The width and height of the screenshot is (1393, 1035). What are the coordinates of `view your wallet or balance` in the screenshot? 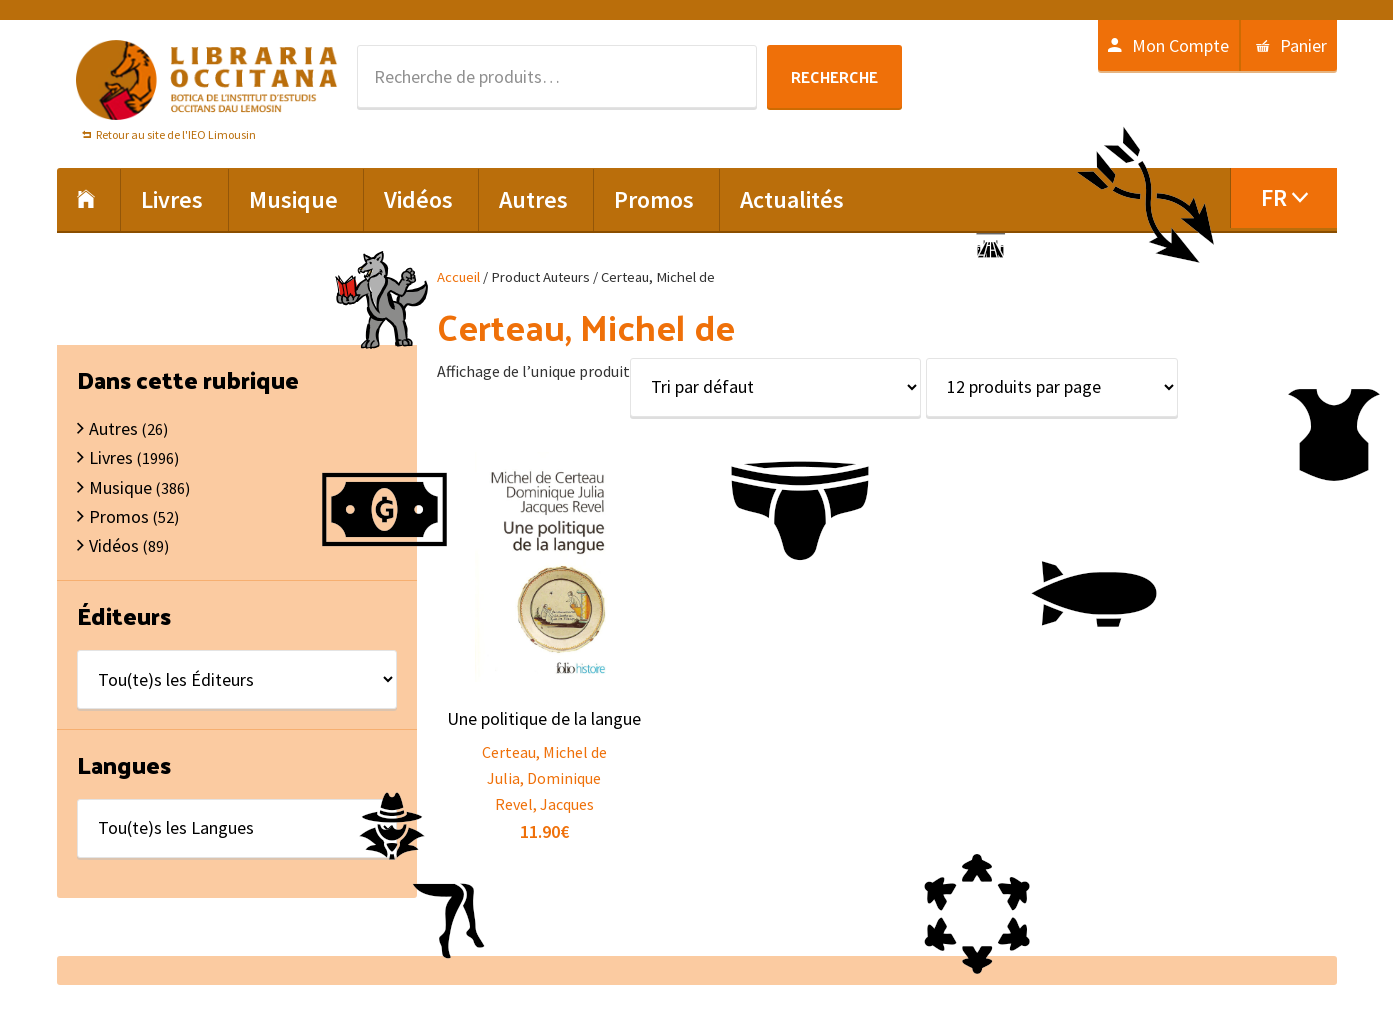 It's located at (384, 509).